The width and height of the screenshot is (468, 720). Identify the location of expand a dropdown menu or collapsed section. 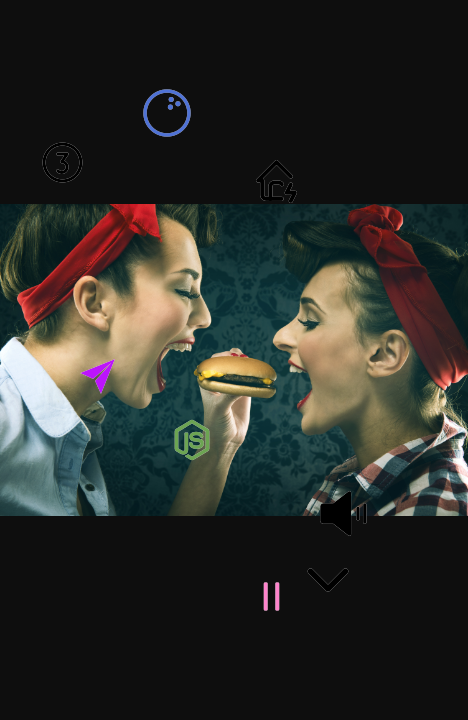
(328, 580).